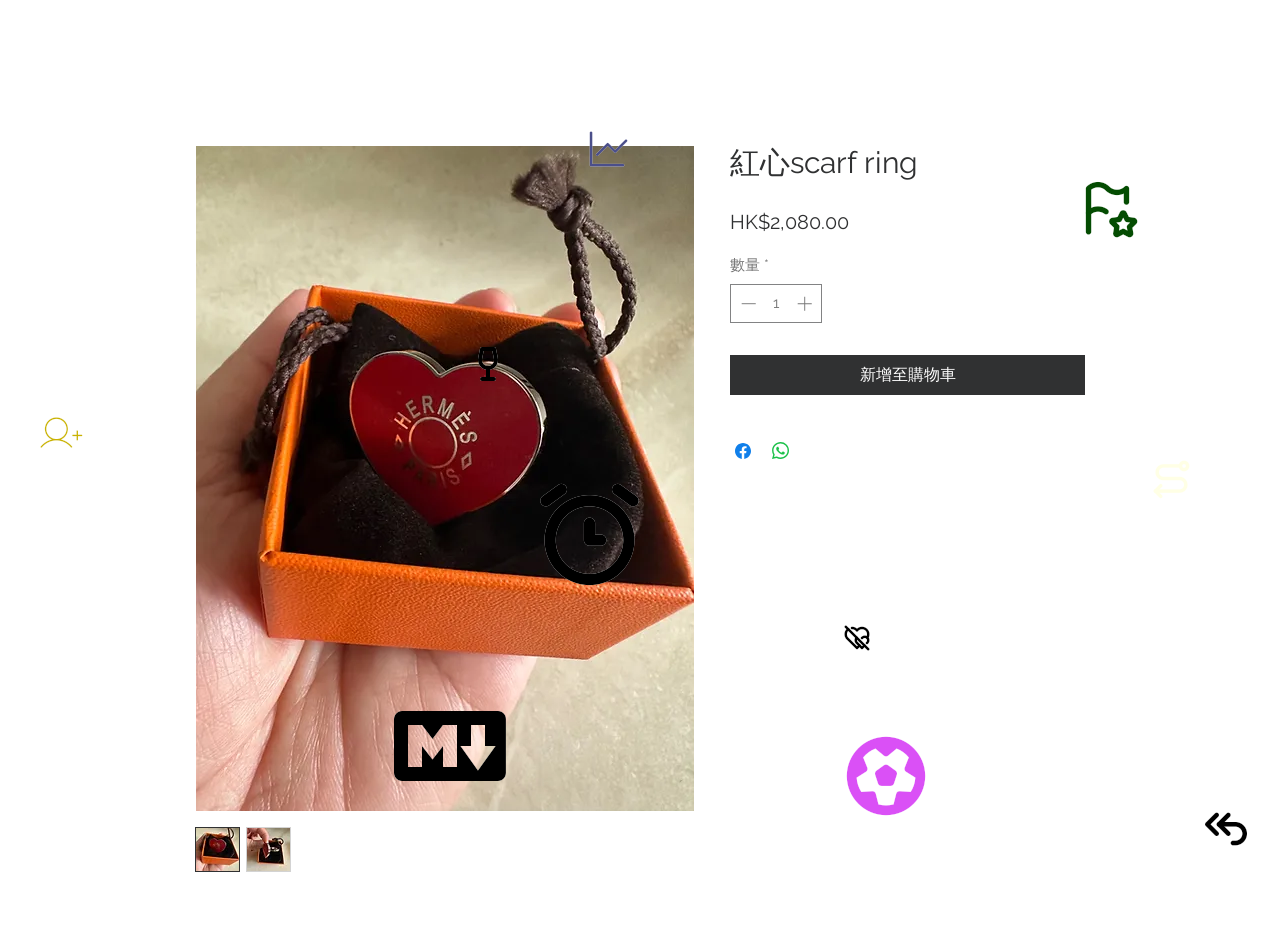 The image size is (1280, 937). Describe the element at coordinates (1226, 829) in the screenshot. I see `undo multiple actions` at that location.